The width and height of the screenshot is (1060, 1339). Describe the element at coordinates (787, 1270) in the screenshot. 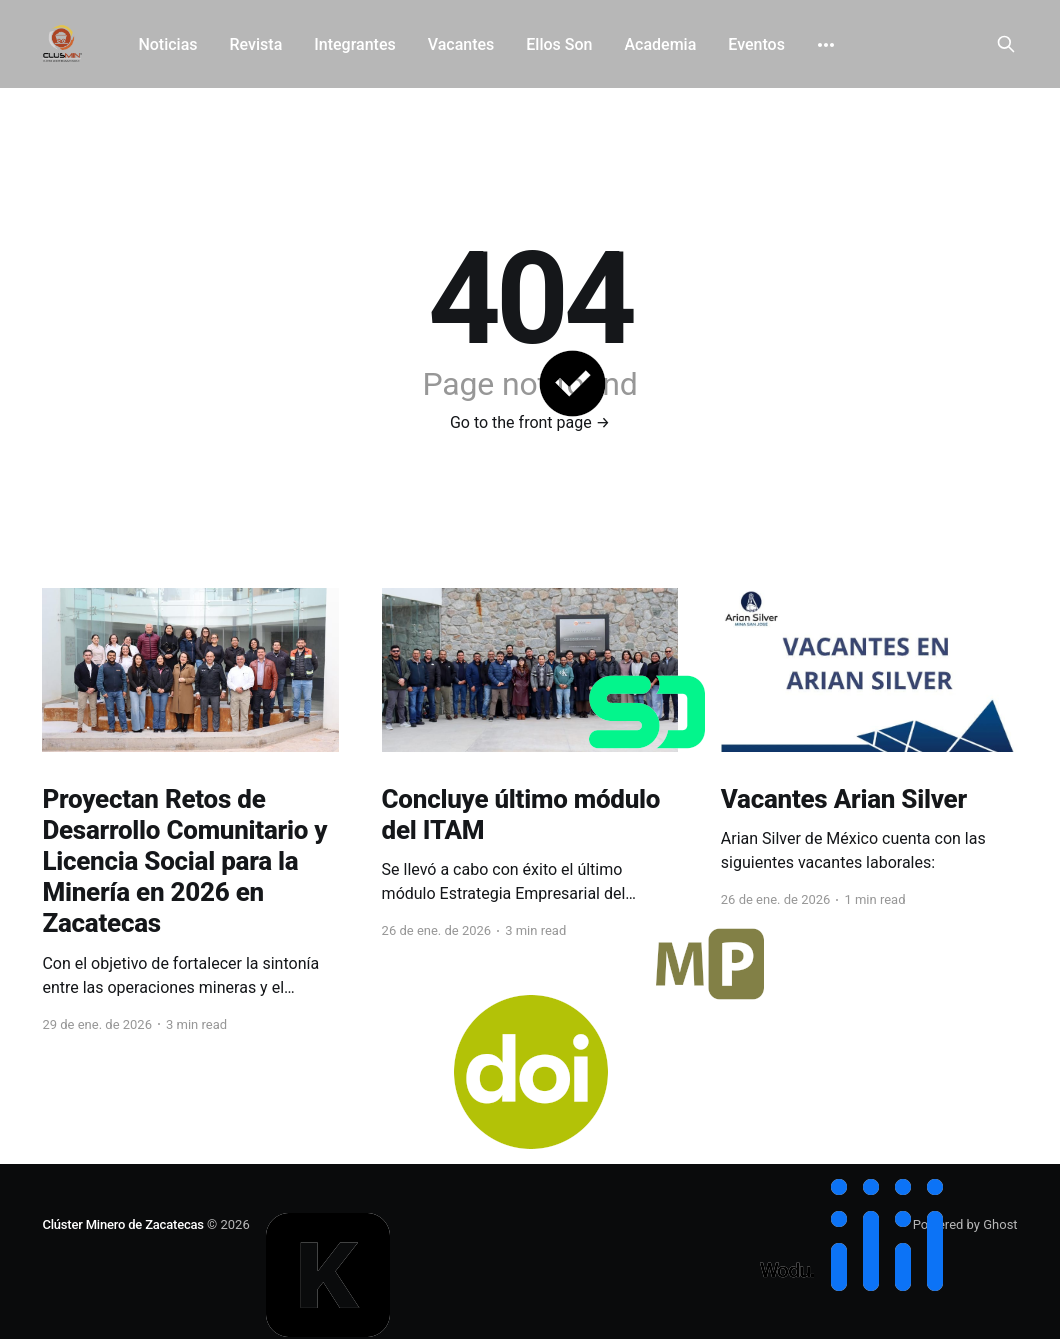

I see `wodu brand logo` at that location.